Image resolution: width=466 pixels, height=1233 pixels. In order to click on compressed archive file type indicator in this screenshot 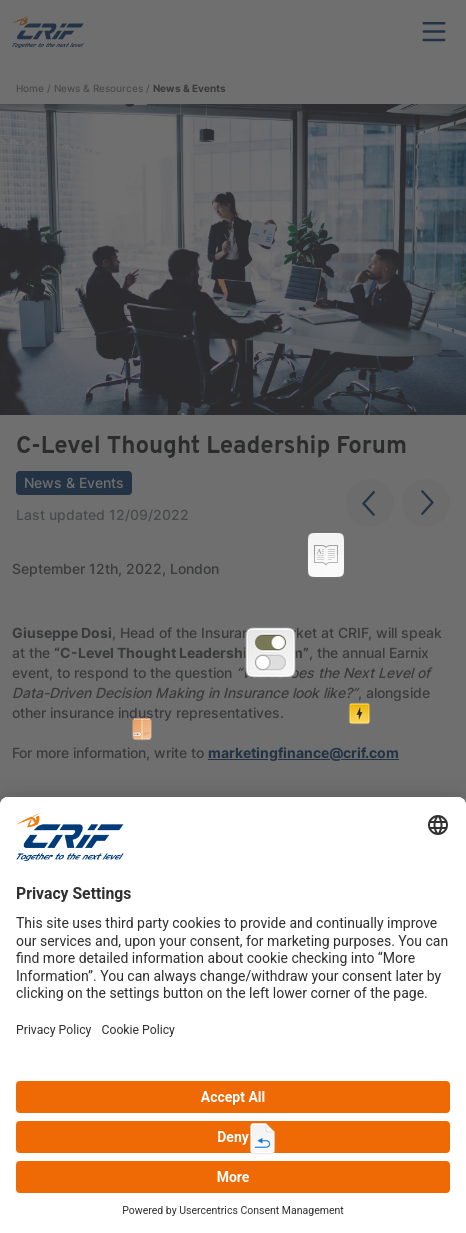, I will do `click(142, 729)`.